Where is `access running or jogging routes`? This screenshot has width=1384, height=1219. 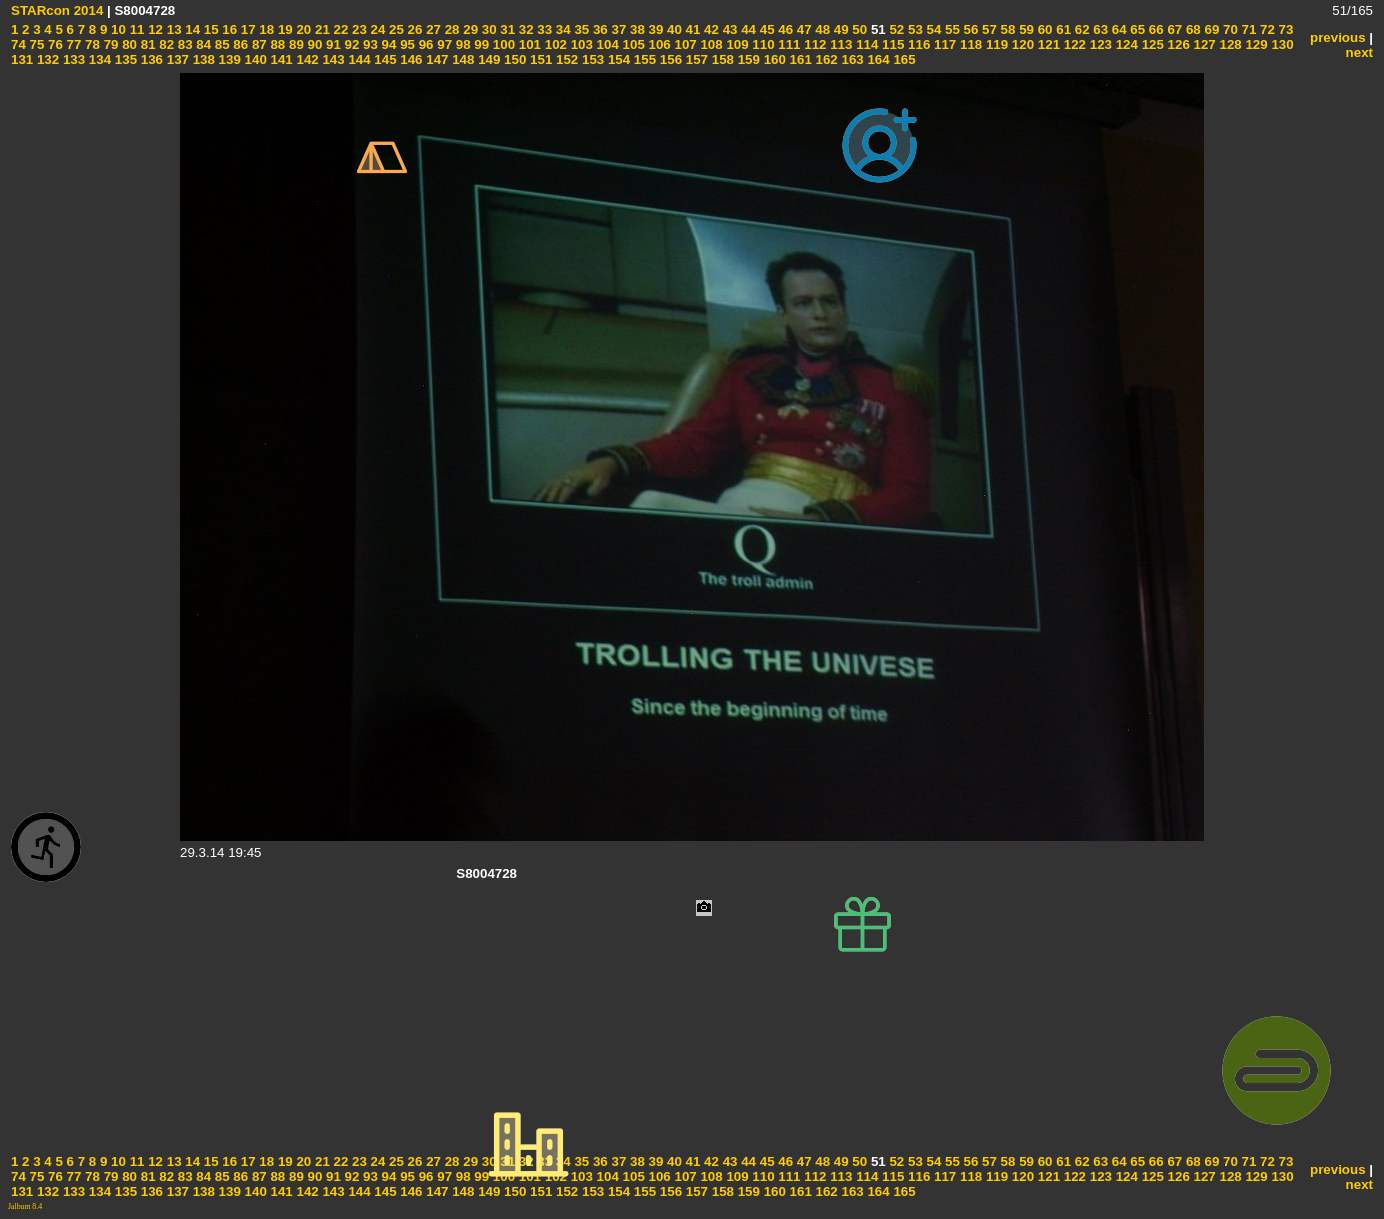 access running or jogging routes is located at coordinates (46, 847).